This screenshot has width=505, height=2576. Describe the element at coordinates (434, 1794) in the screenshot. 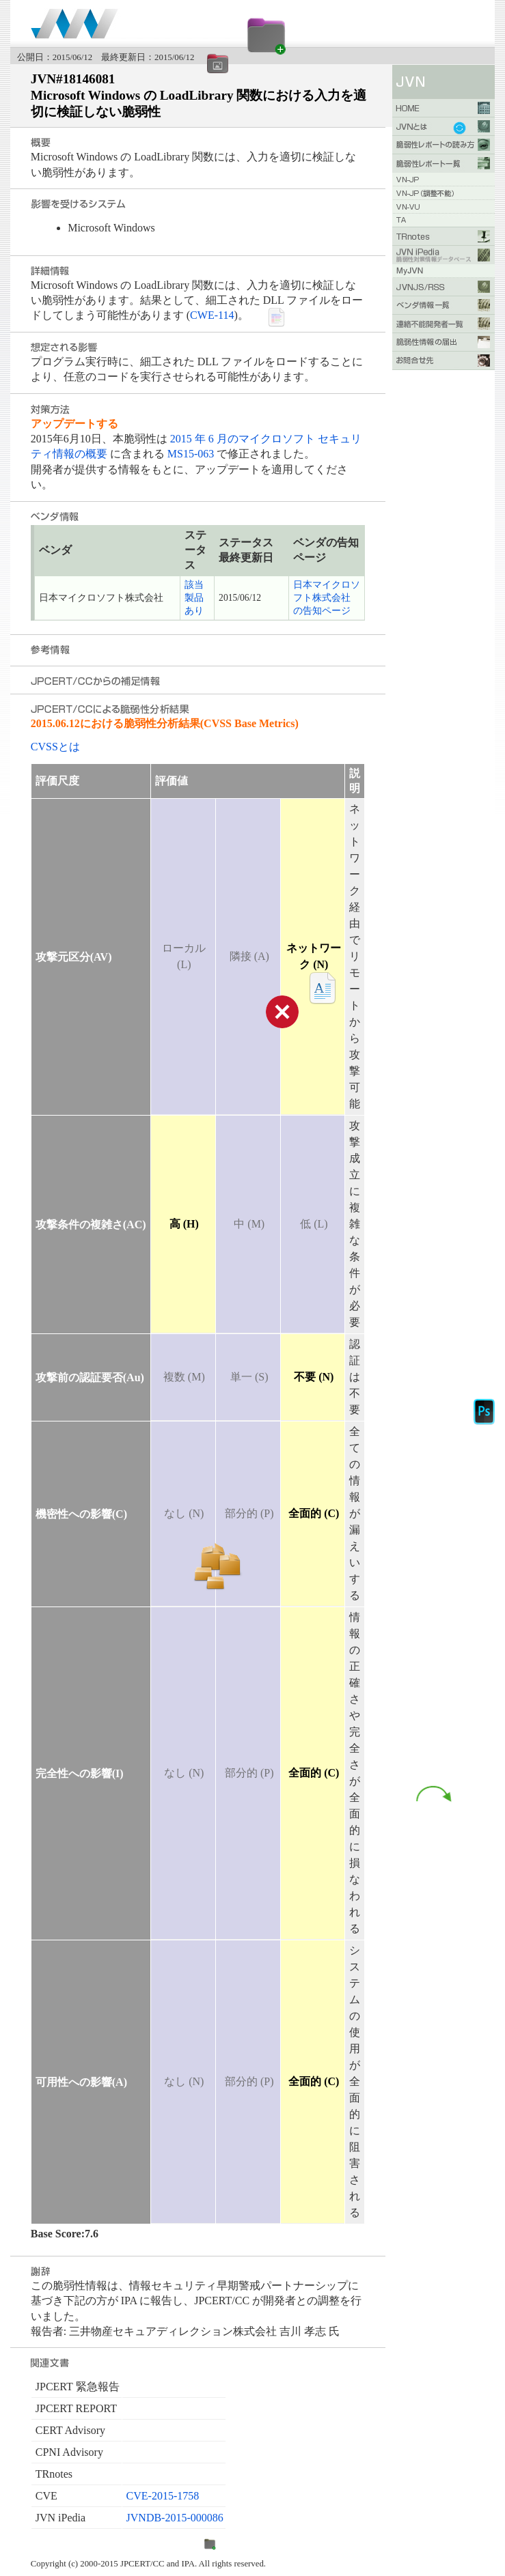

I see `redo the last undone action` at that location.